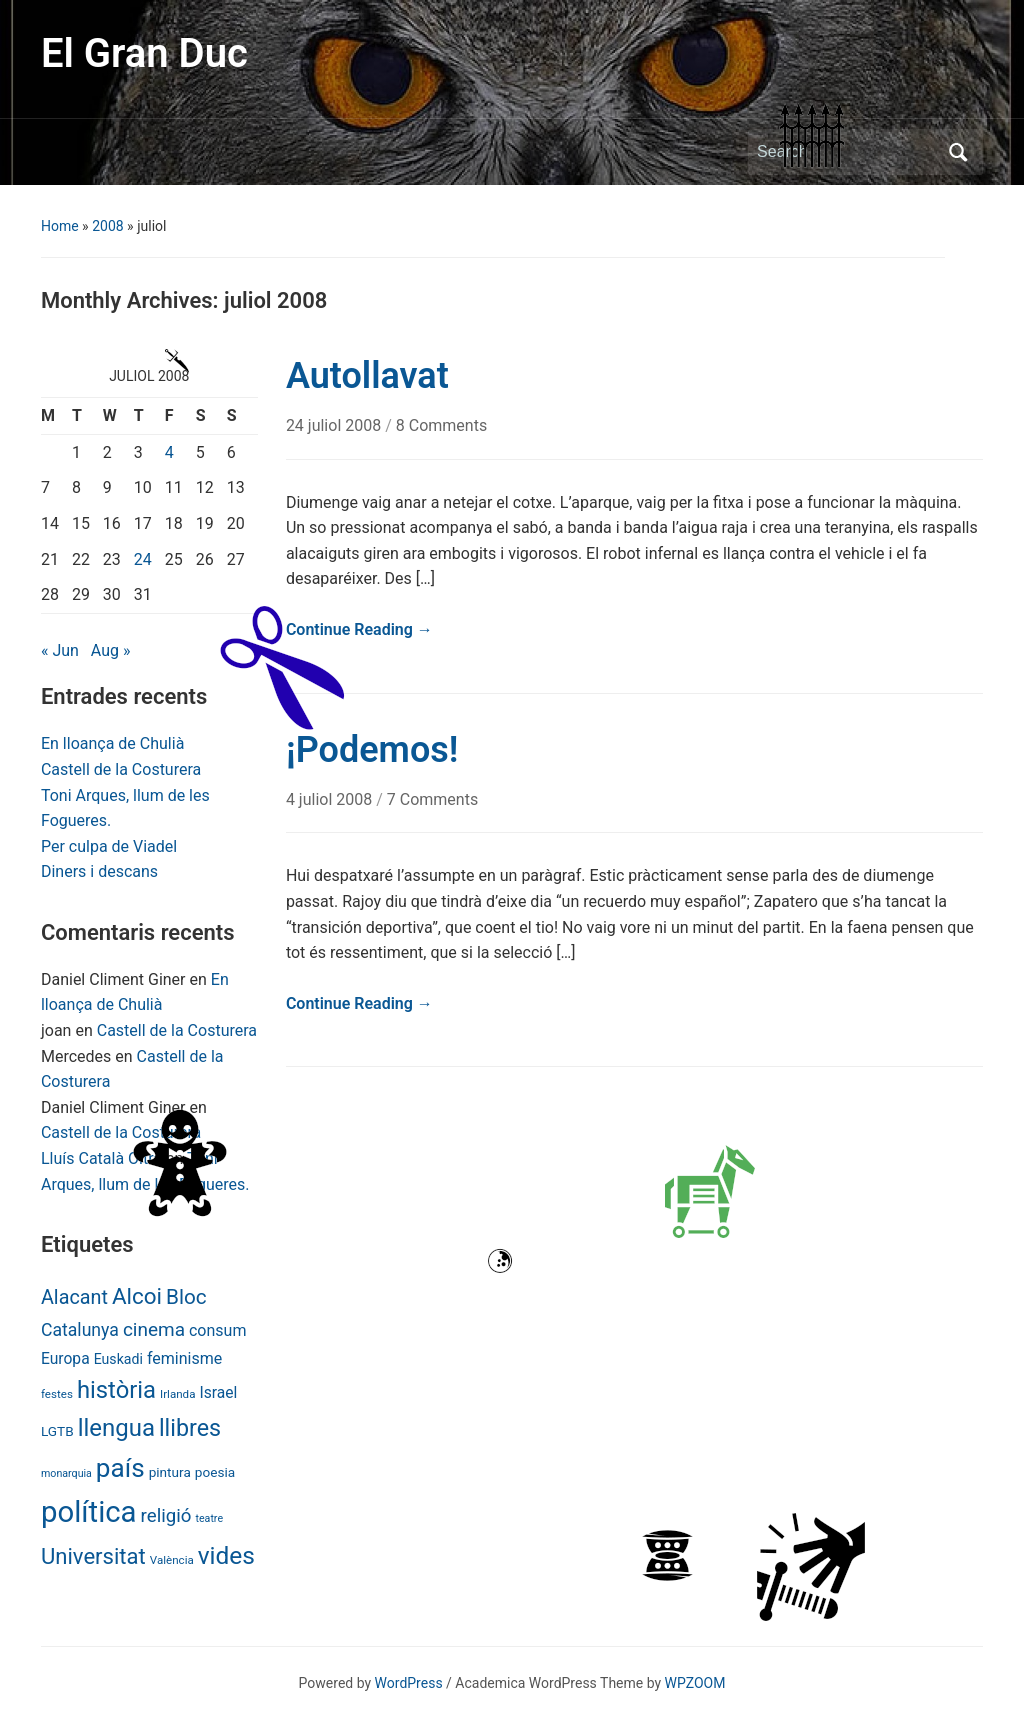 The image size is (1024, 1734). Describe the element at coordinates (811, 1567) in the screenshot. I see `drop or release current weapon` at that location.